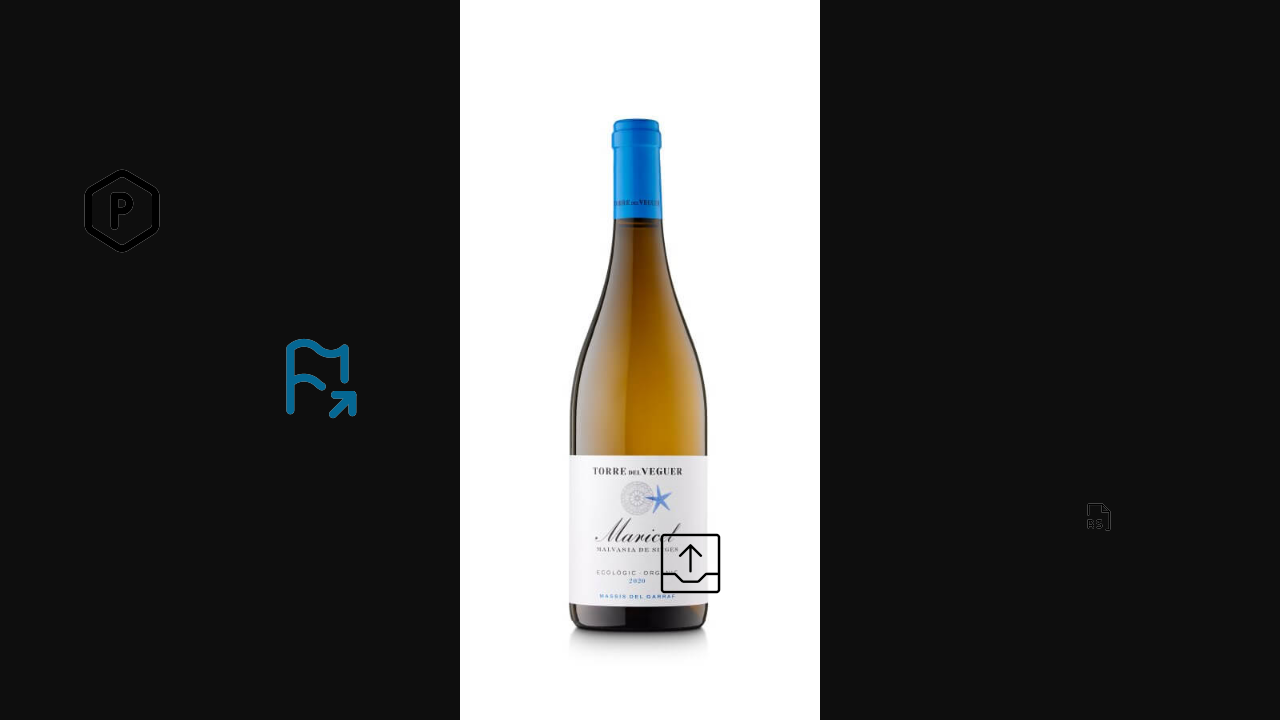  What do you see at coordinates (690, 563) in the screenshot?
I see `upload file from inbox or tray` at bounding box center [690, 563].